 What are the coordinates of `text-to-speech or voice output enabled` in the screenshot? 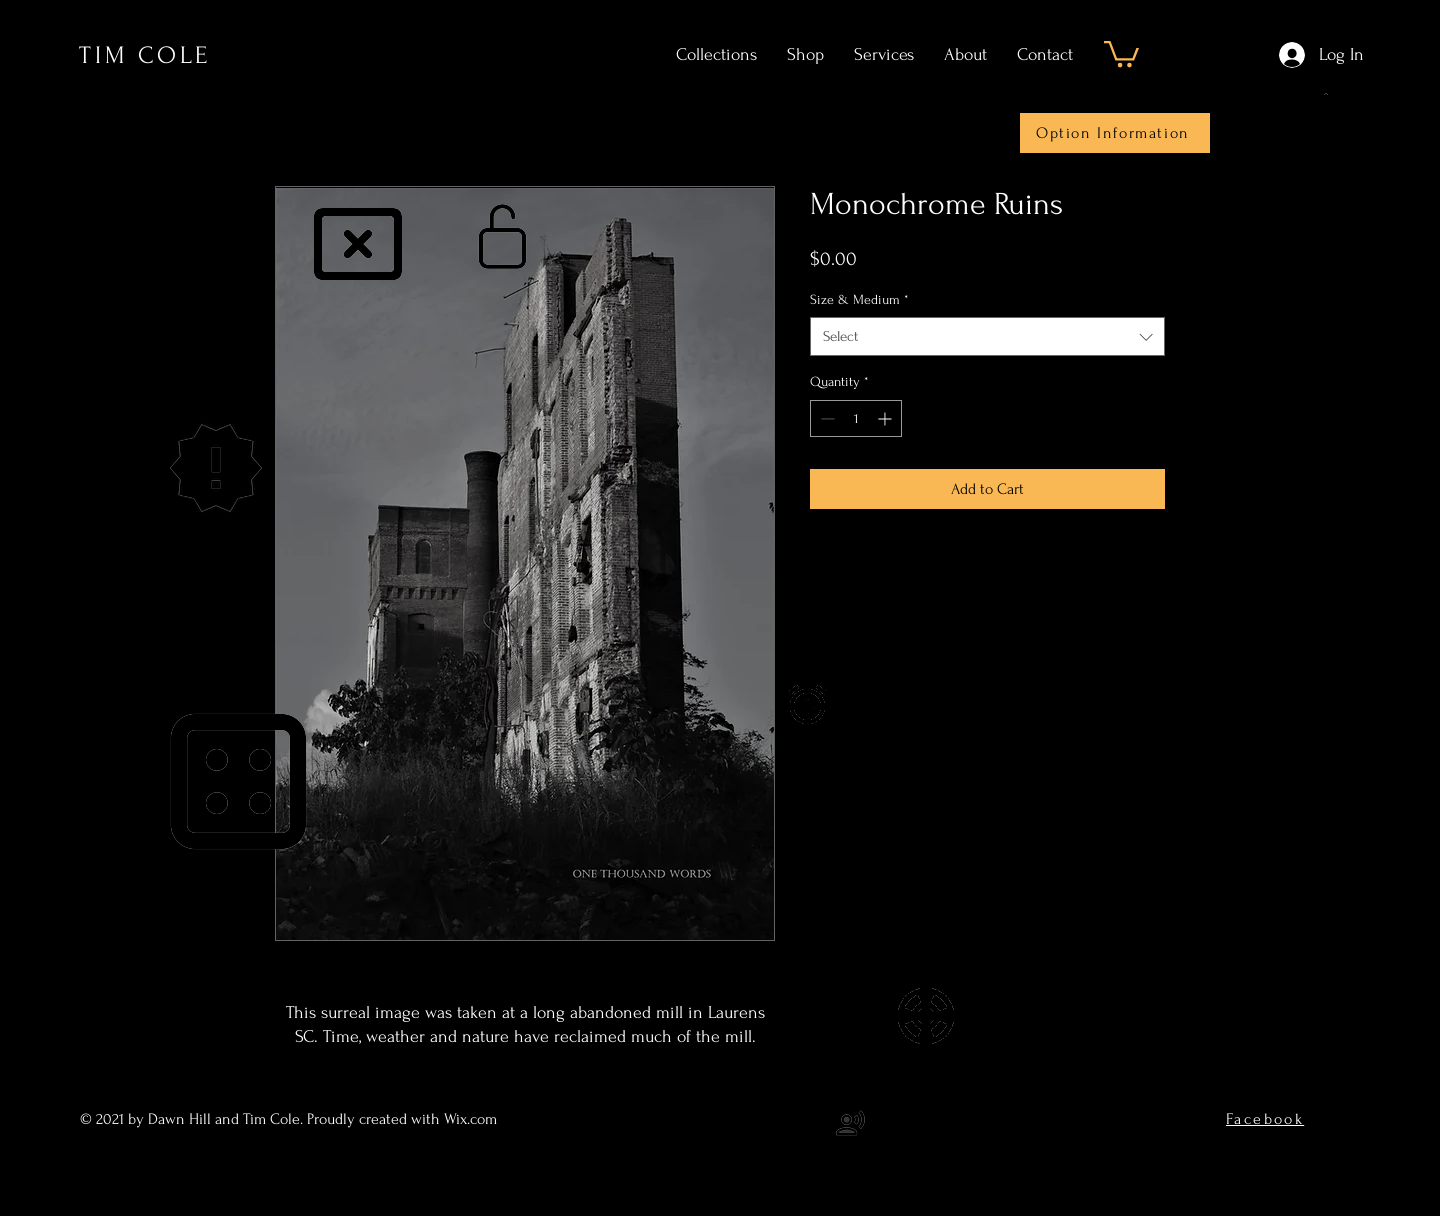 It's located at (850, 1123).